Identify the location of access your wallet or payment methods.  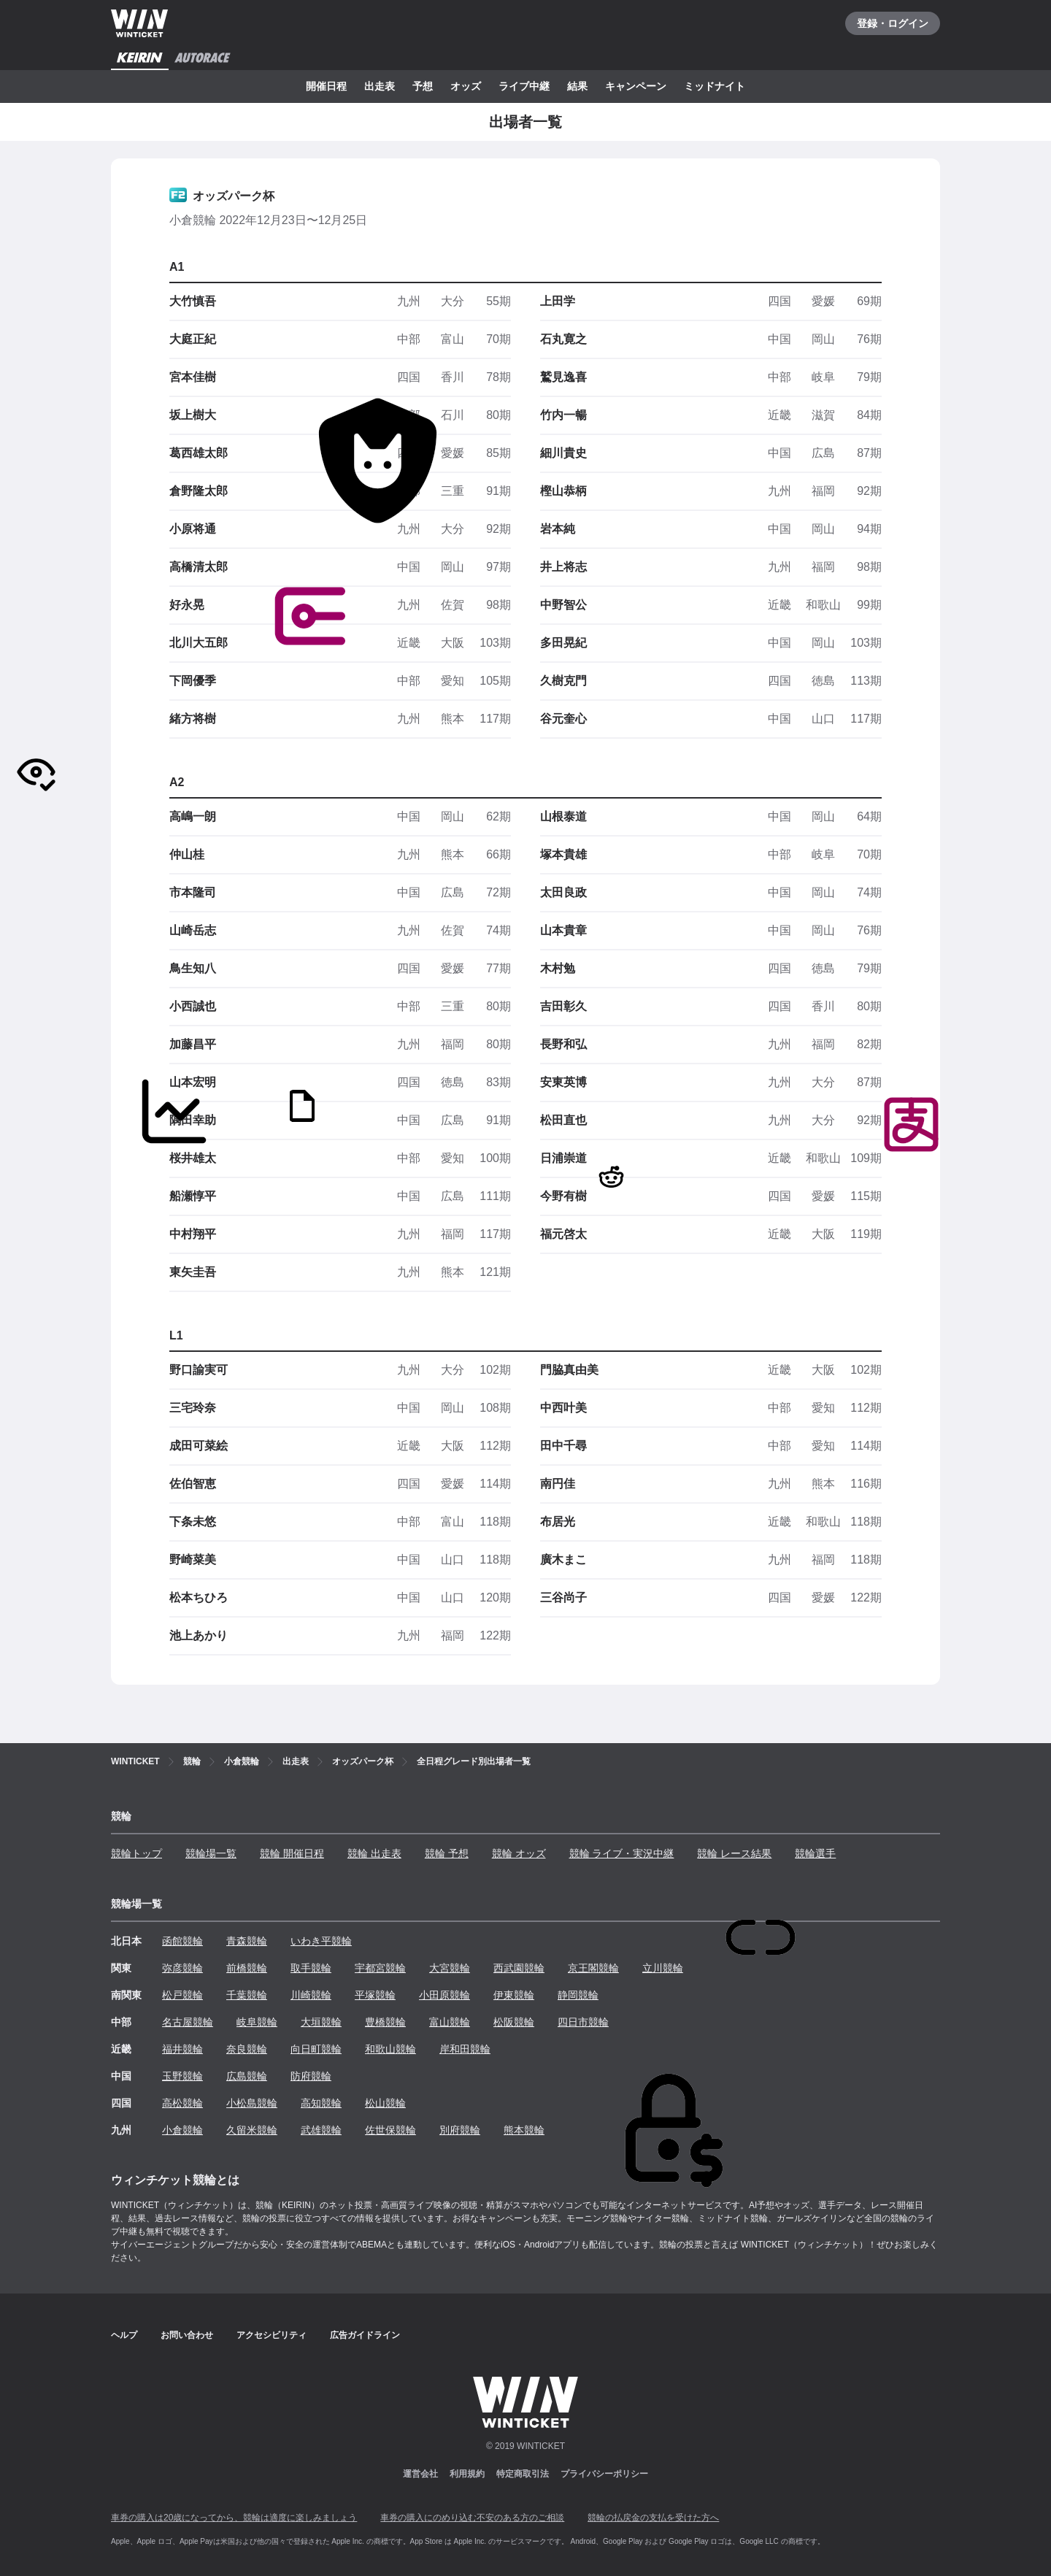
(308, 616).